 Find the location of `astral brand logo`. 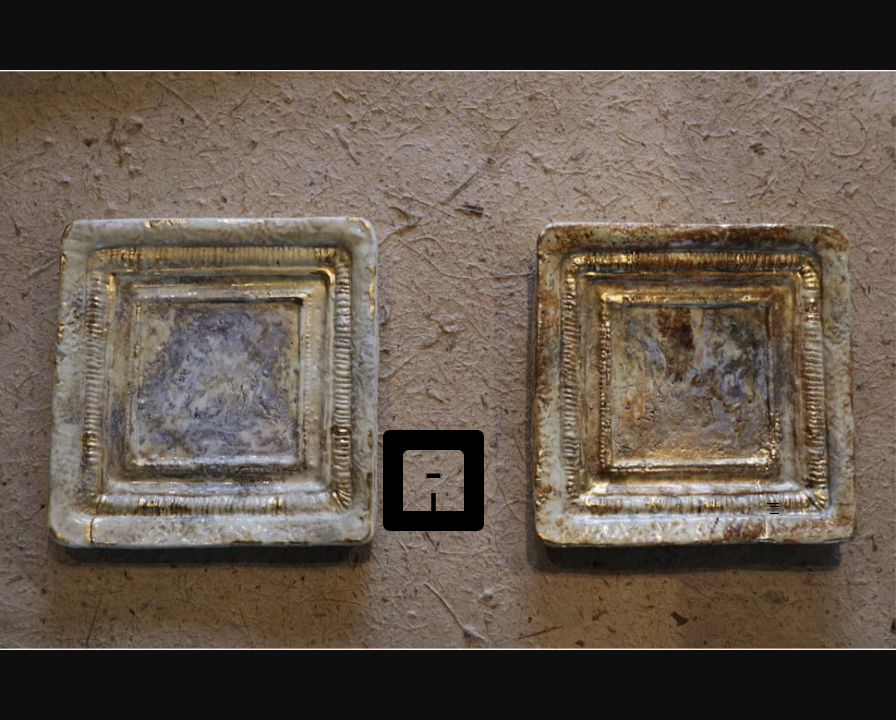

astral brand logo is located at coordinates (433, 480).